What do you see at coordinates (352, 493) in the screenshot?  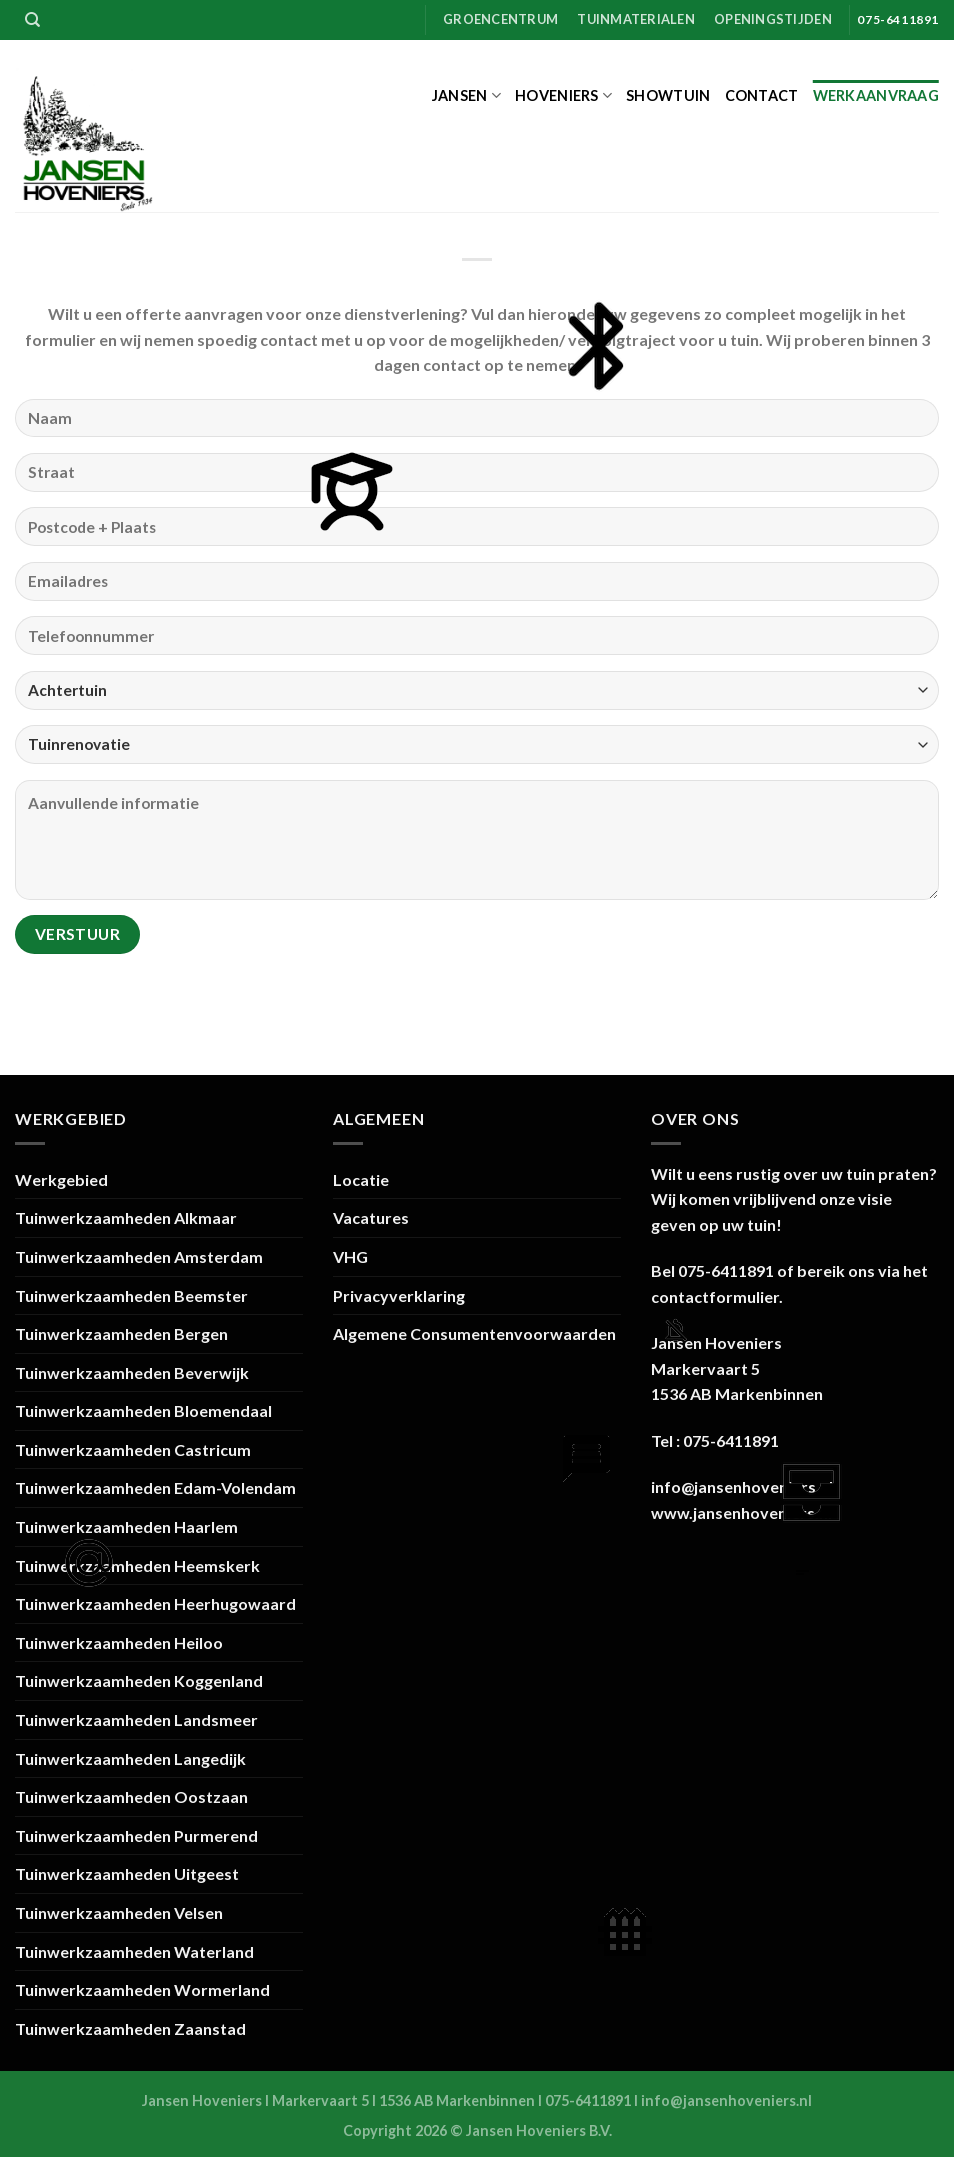 I see `view student profile` at bounding box center [352, 493].